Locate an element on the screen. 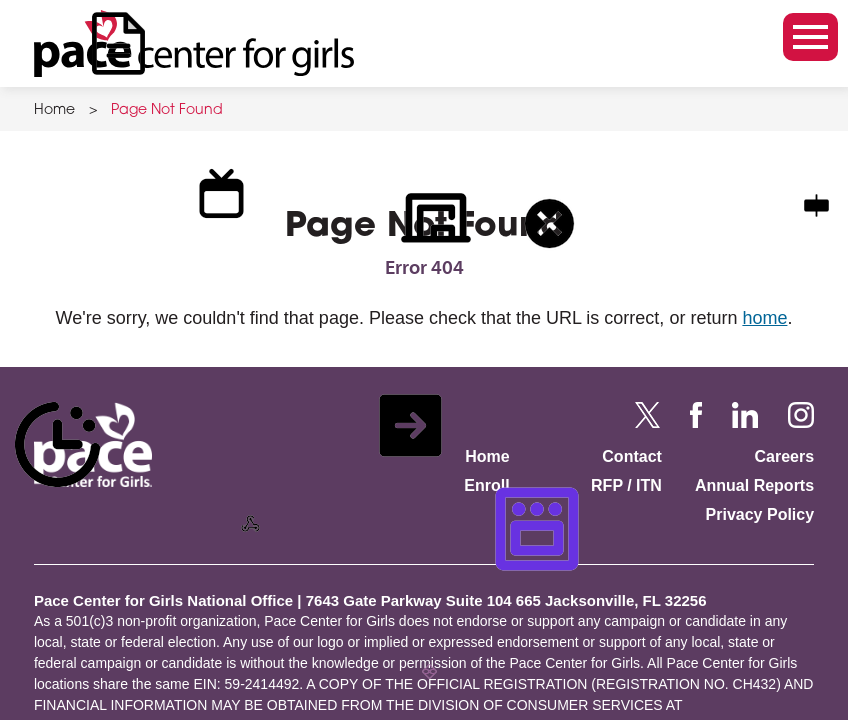 Image resolution: width=848 pixels, height=720 pixels. open whiteboard or presentation mode is located at coordinates (436, 219).